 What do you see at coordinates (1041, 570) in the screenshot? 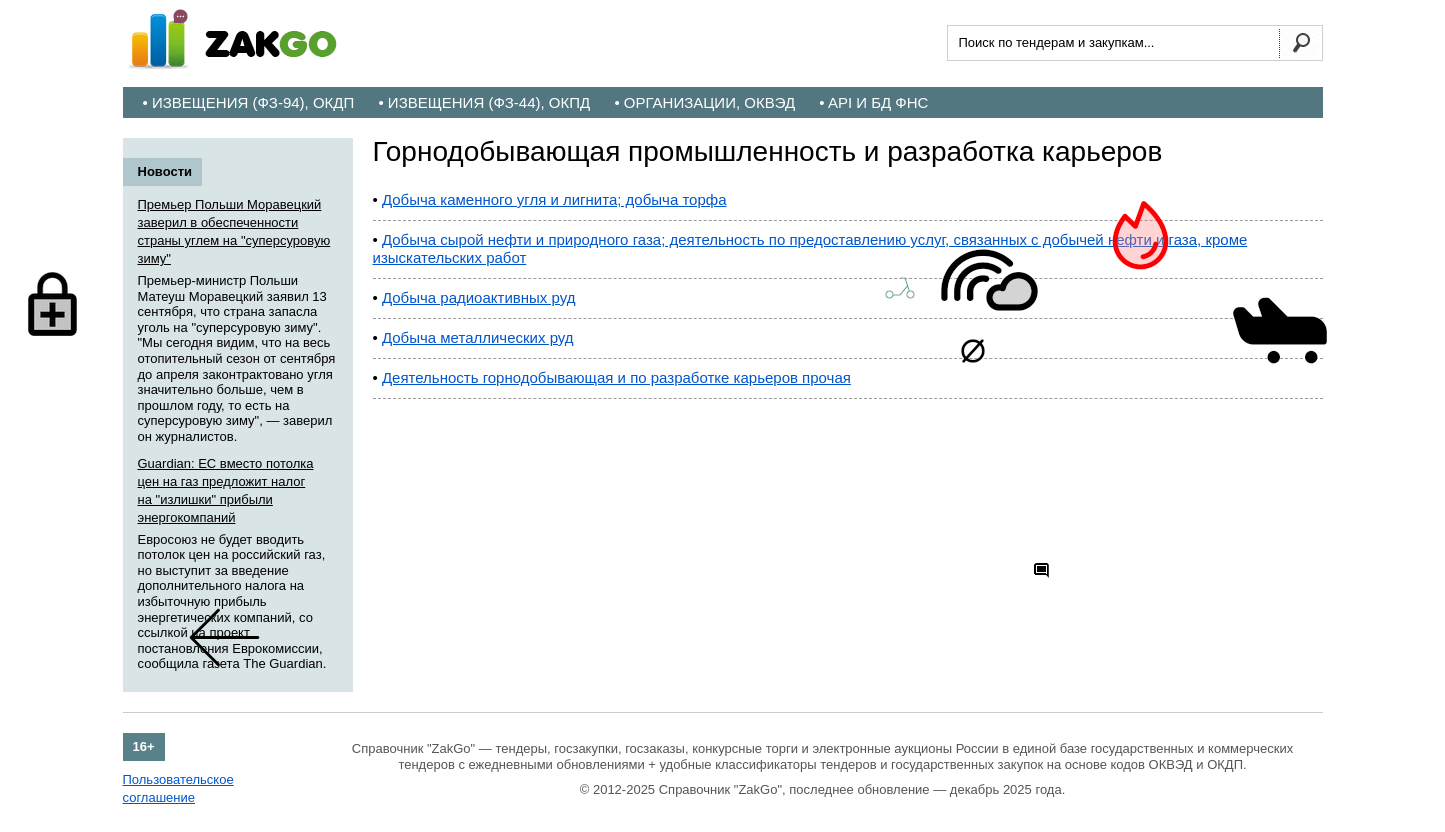
I see `leave a comment` at bounding box center [1041, 570].